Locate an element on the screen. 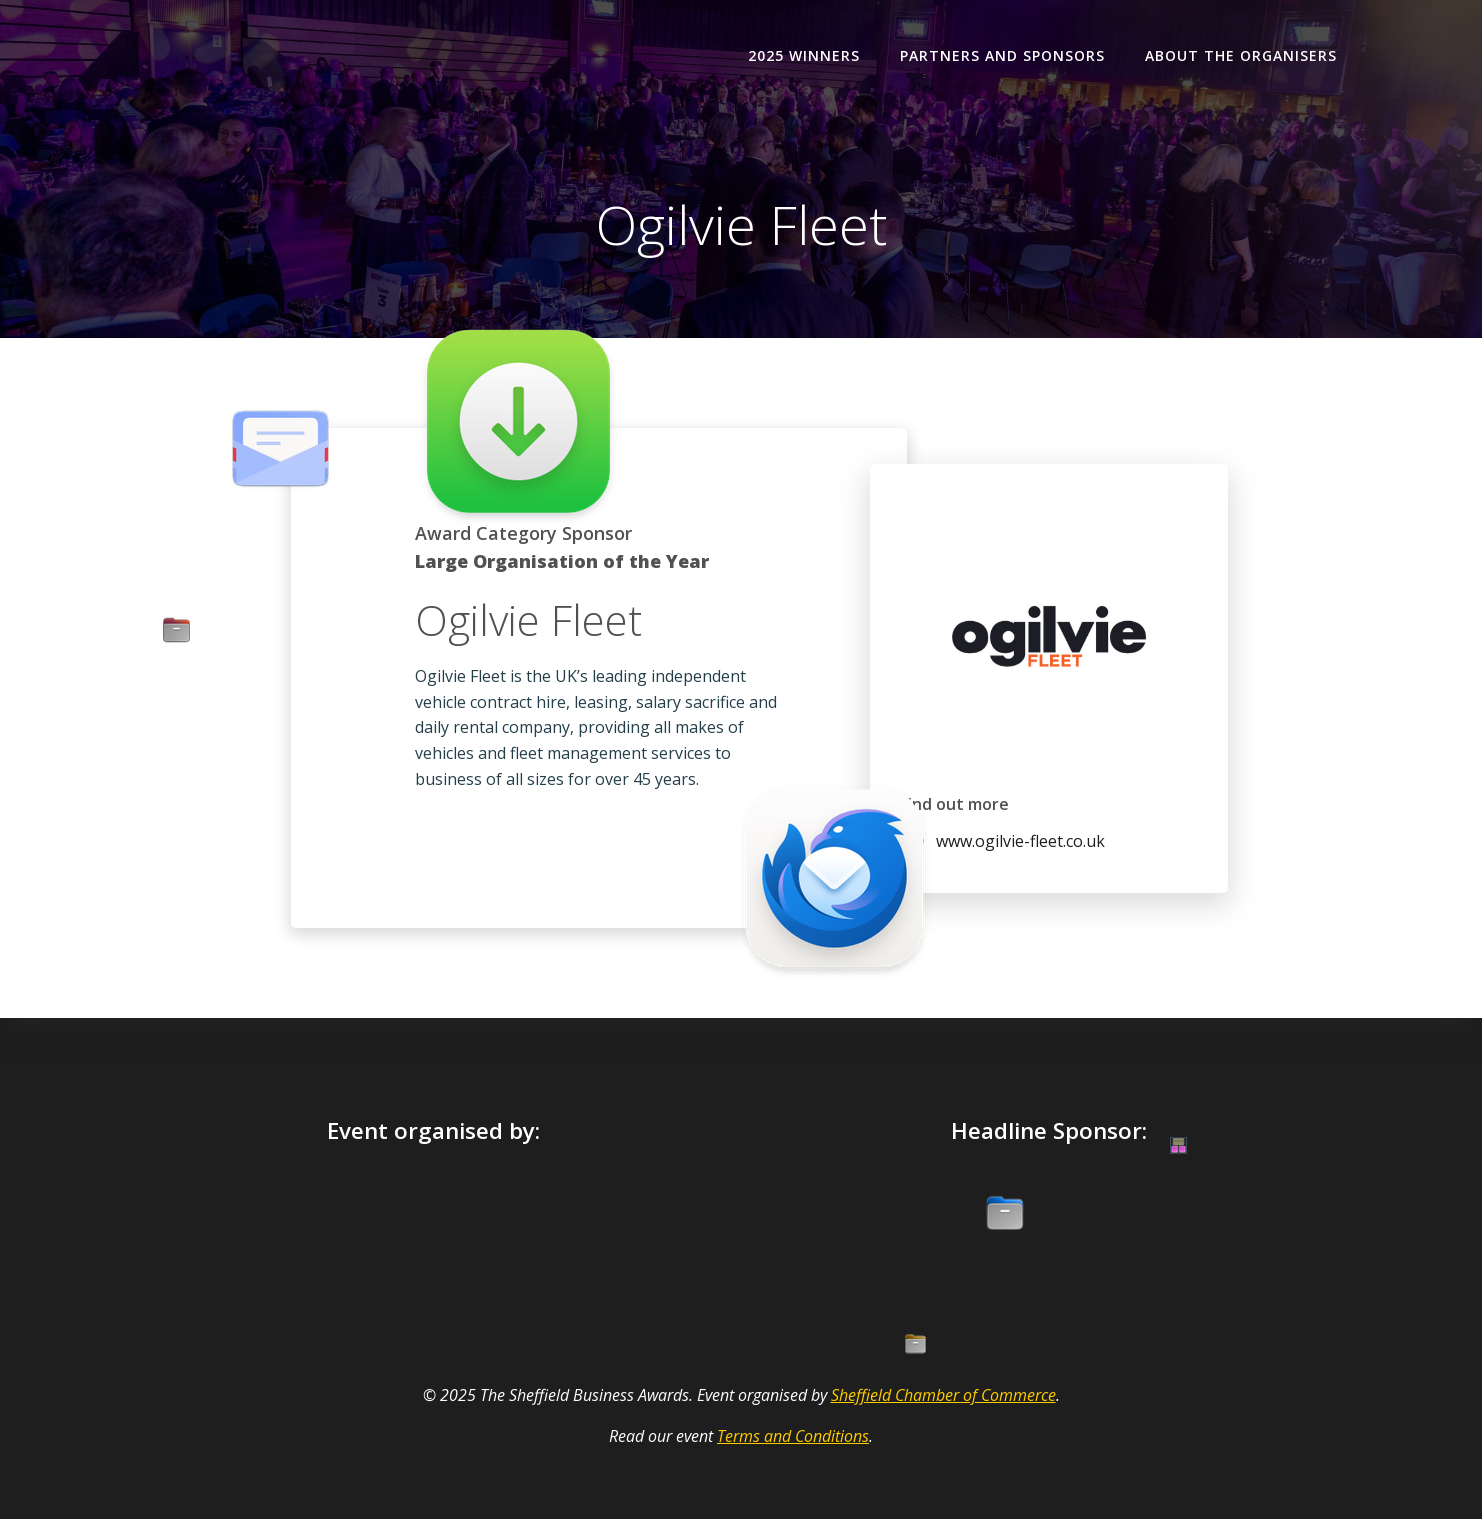 Image resolution: width=1482 pixels, height=1519 pixels. open thunderbird email client is located at coordinates (834, 878).